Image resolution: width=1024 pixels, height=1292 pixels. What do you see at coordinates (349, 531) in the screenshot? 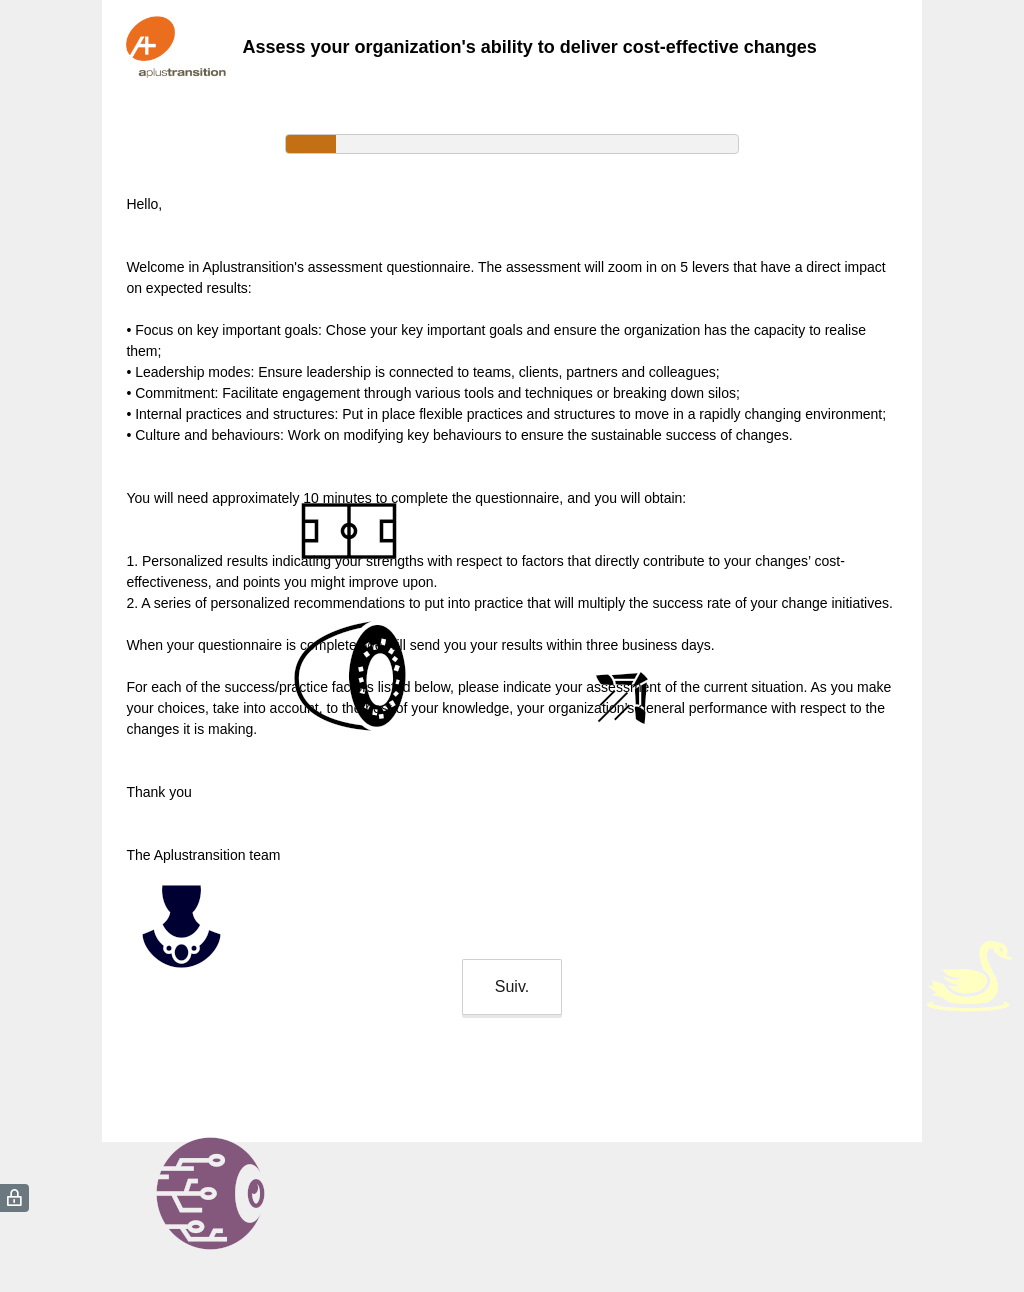
I see `view soccer field or pitch layout` at bounding box center [349, 531].